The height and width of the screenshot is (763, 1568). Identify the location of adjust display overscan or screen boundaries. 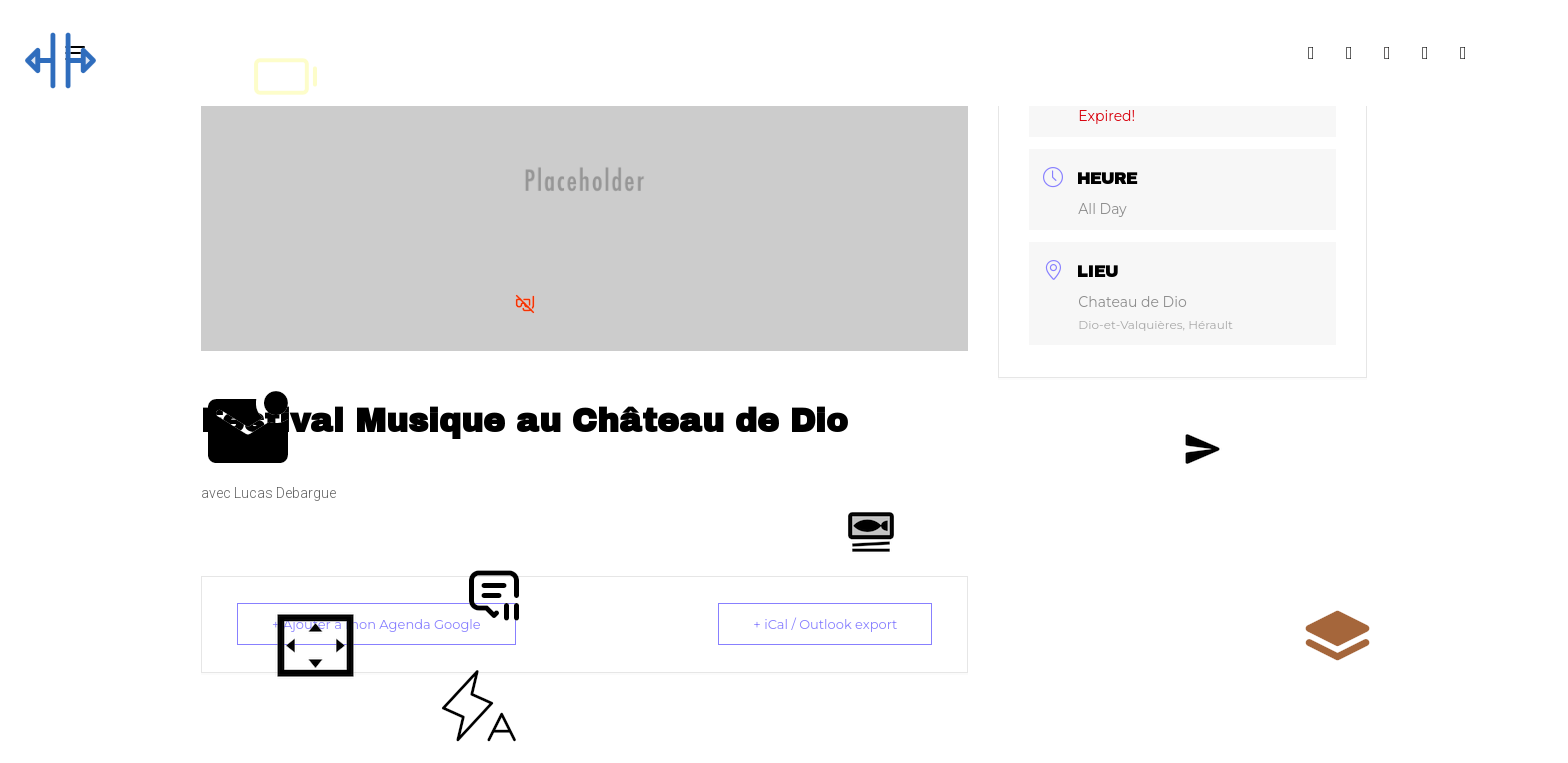
(315, 645).